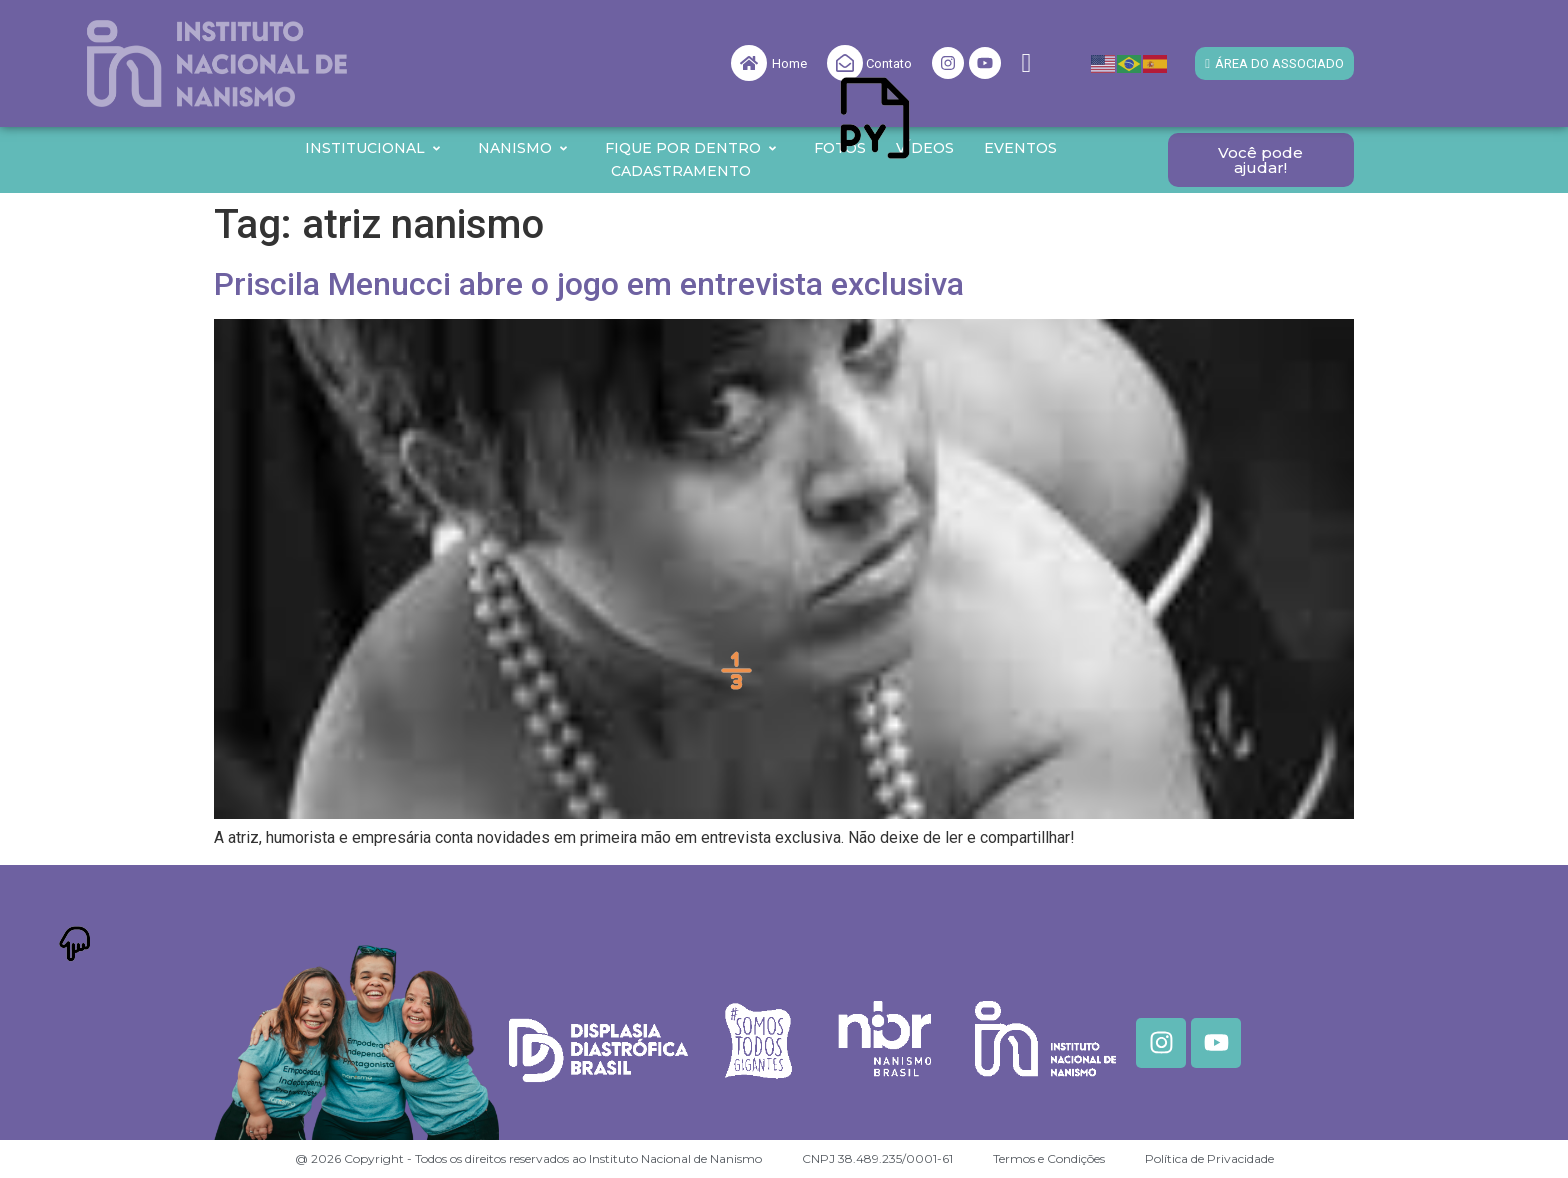 The width and height of the screenshot is (1568, 1178). I want to click on scroll down or swipe downward, so click(75, 943).